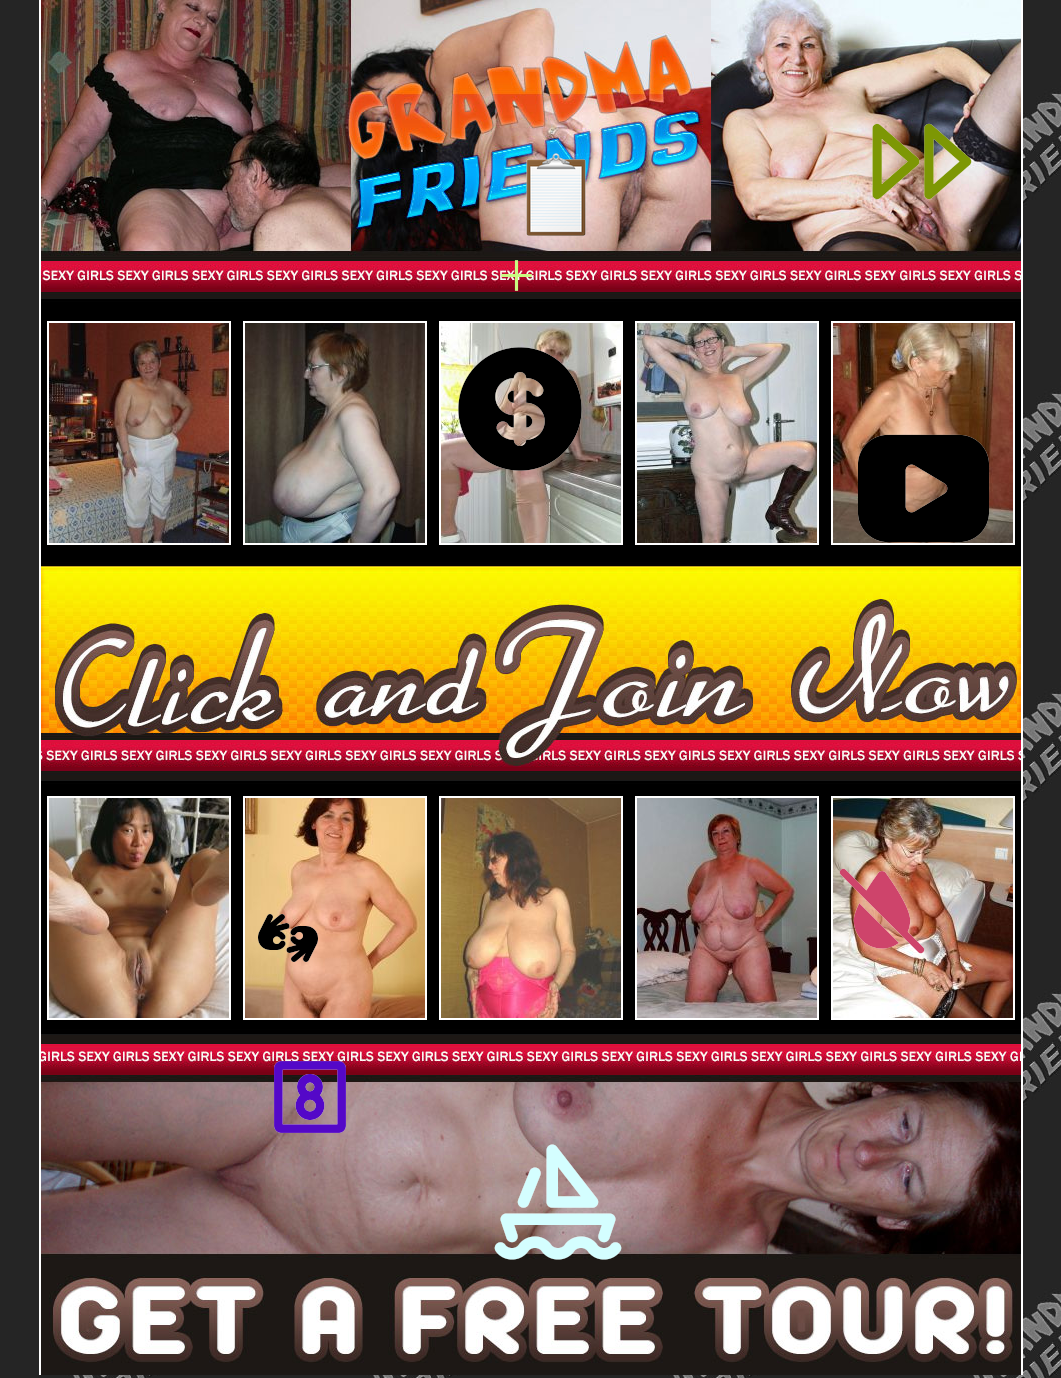  What do you see at coordinates (310, 1097) in the screenshot?
I see `select or input the number eight` at bounding box center [310, 1097].